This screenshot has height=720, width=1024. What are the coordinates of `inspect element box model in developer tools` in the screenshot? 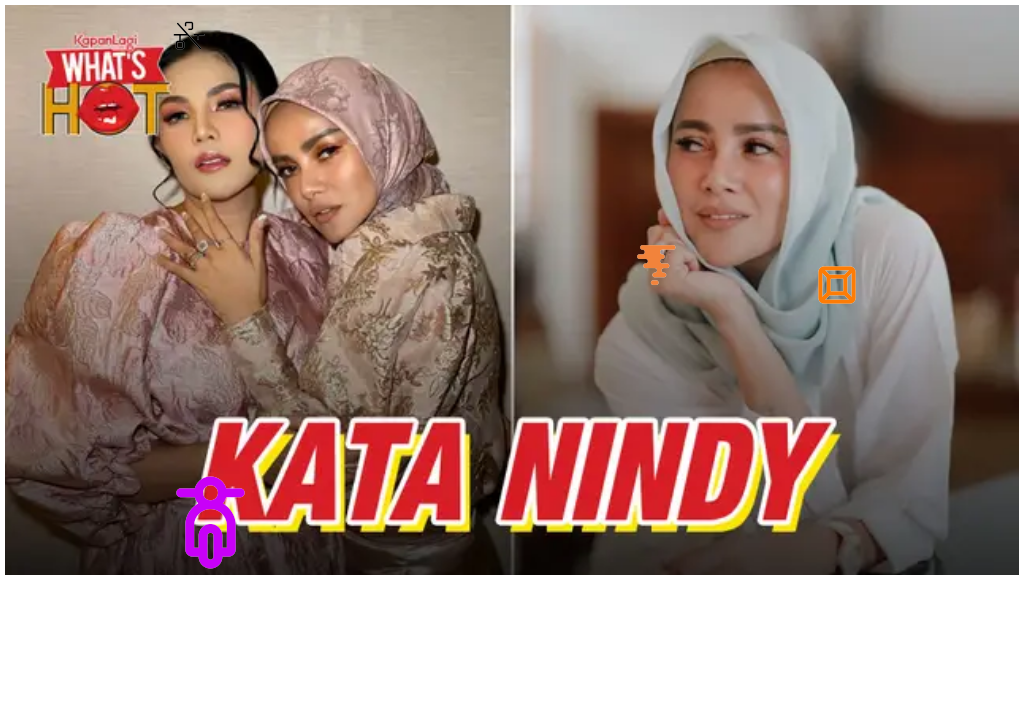 It's located at (837, 285).